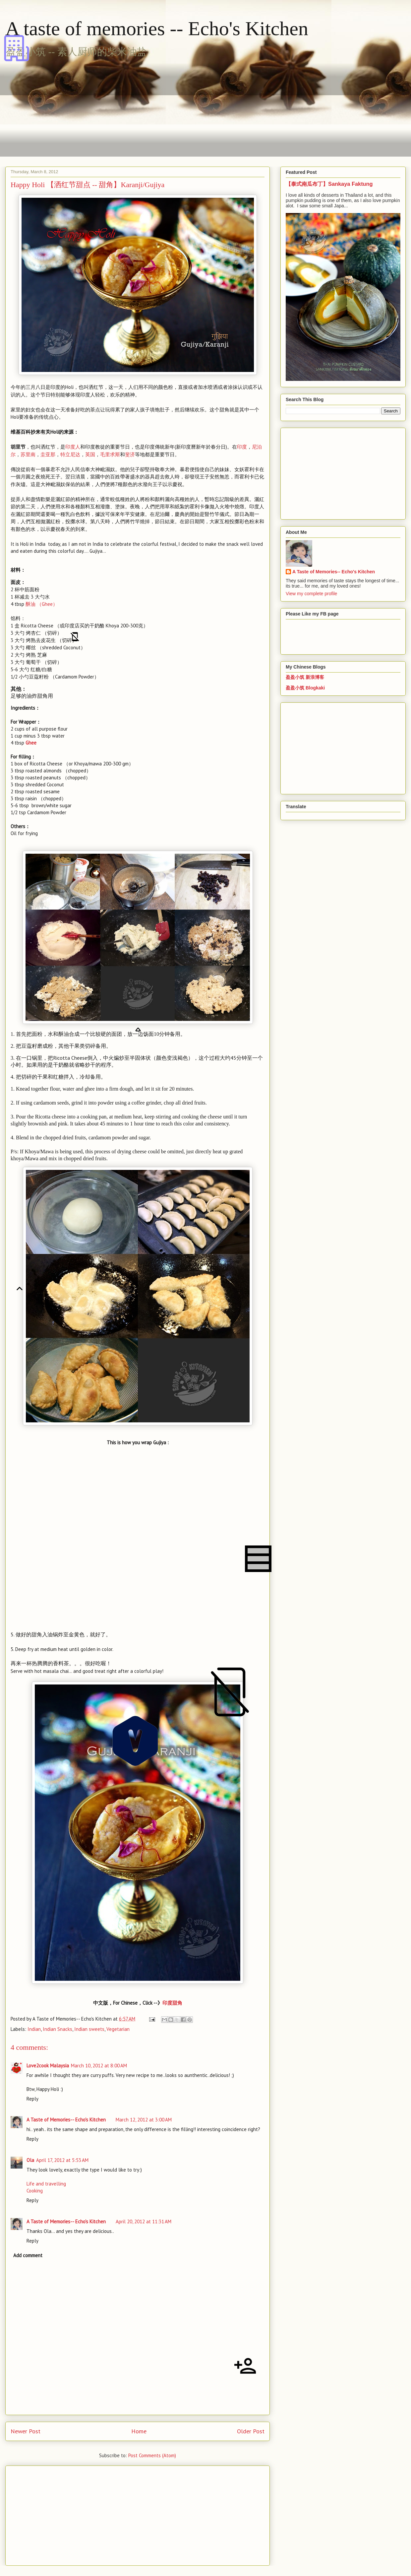  I want to click on scroll to top of page, so click(138, 1030).